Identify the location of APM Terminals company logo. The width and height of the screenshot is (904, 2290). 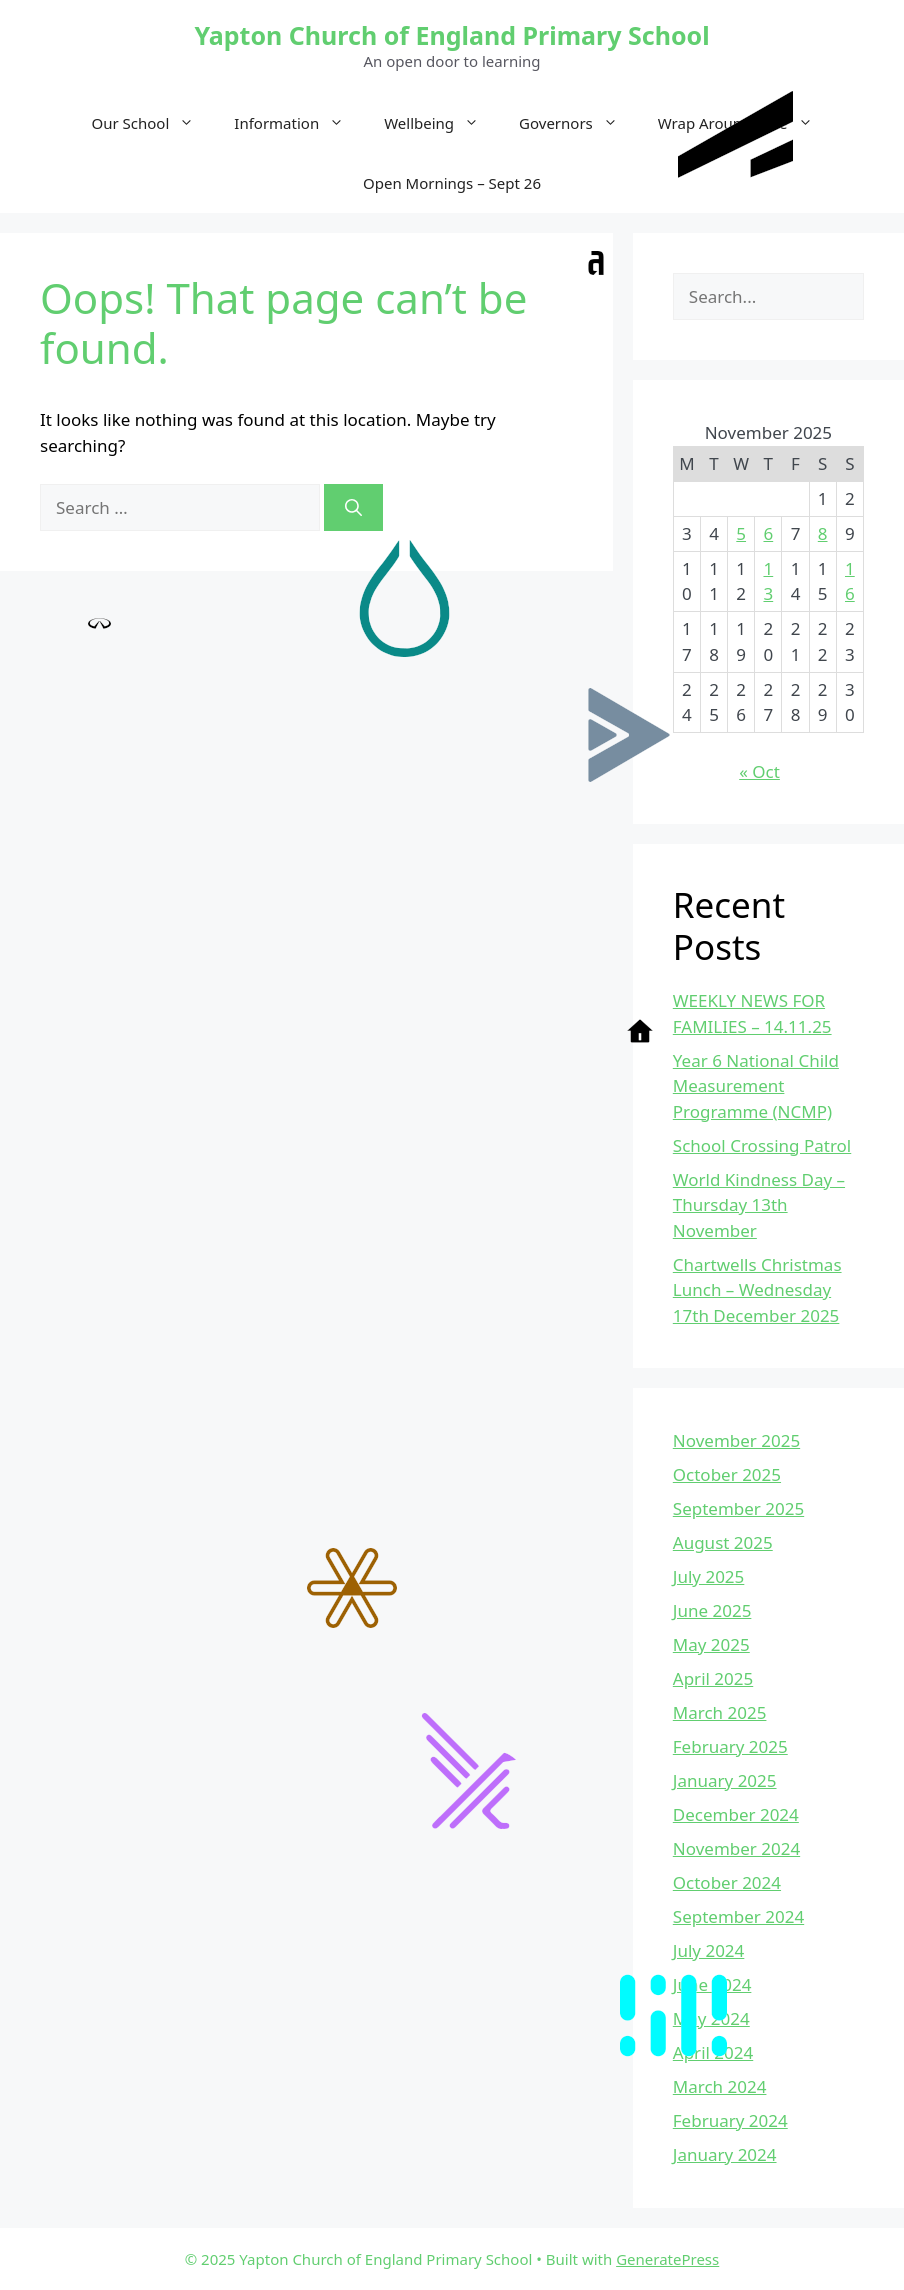
(735, 134).